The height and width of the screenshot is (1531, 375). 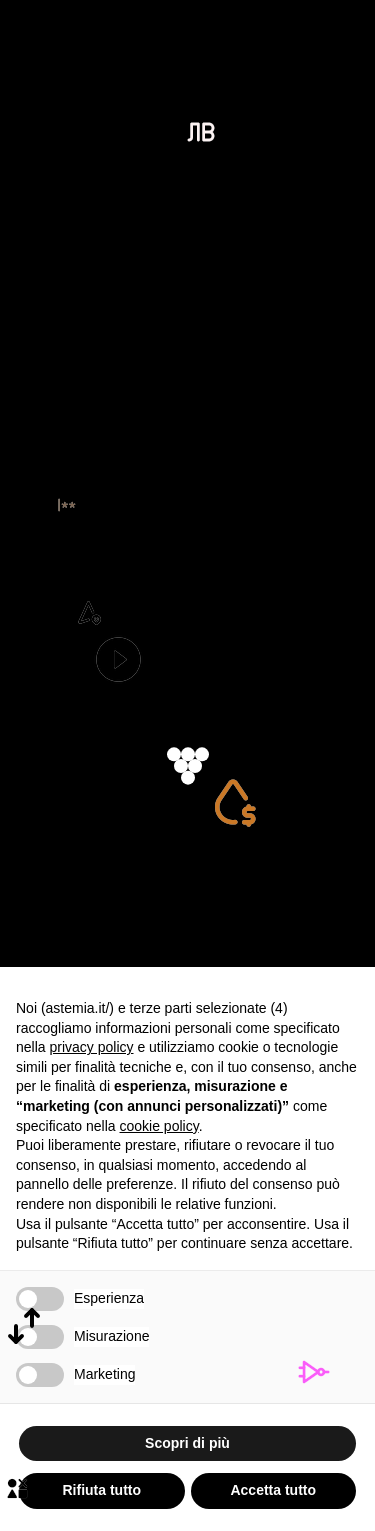 I want to click on play media or video content, so click(x=118, y=659).